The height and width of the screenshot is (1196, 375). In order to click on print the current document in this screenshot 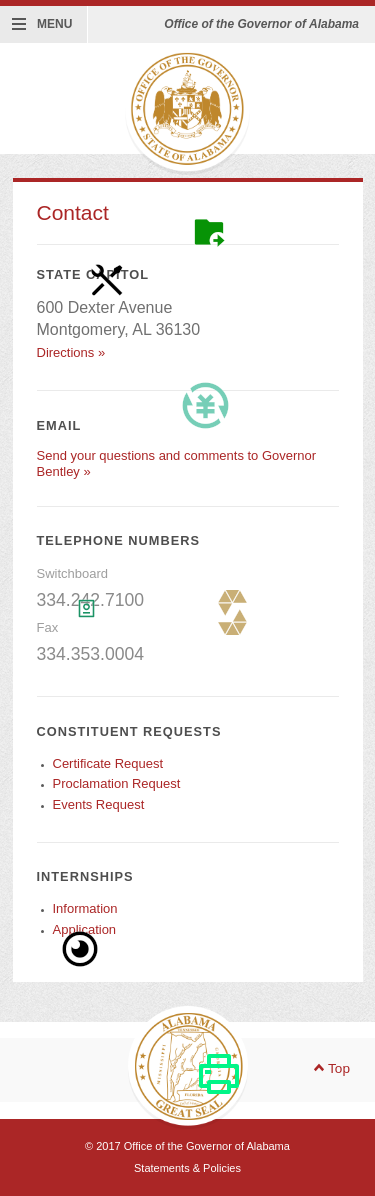, I will do `click(219, 1074)`.